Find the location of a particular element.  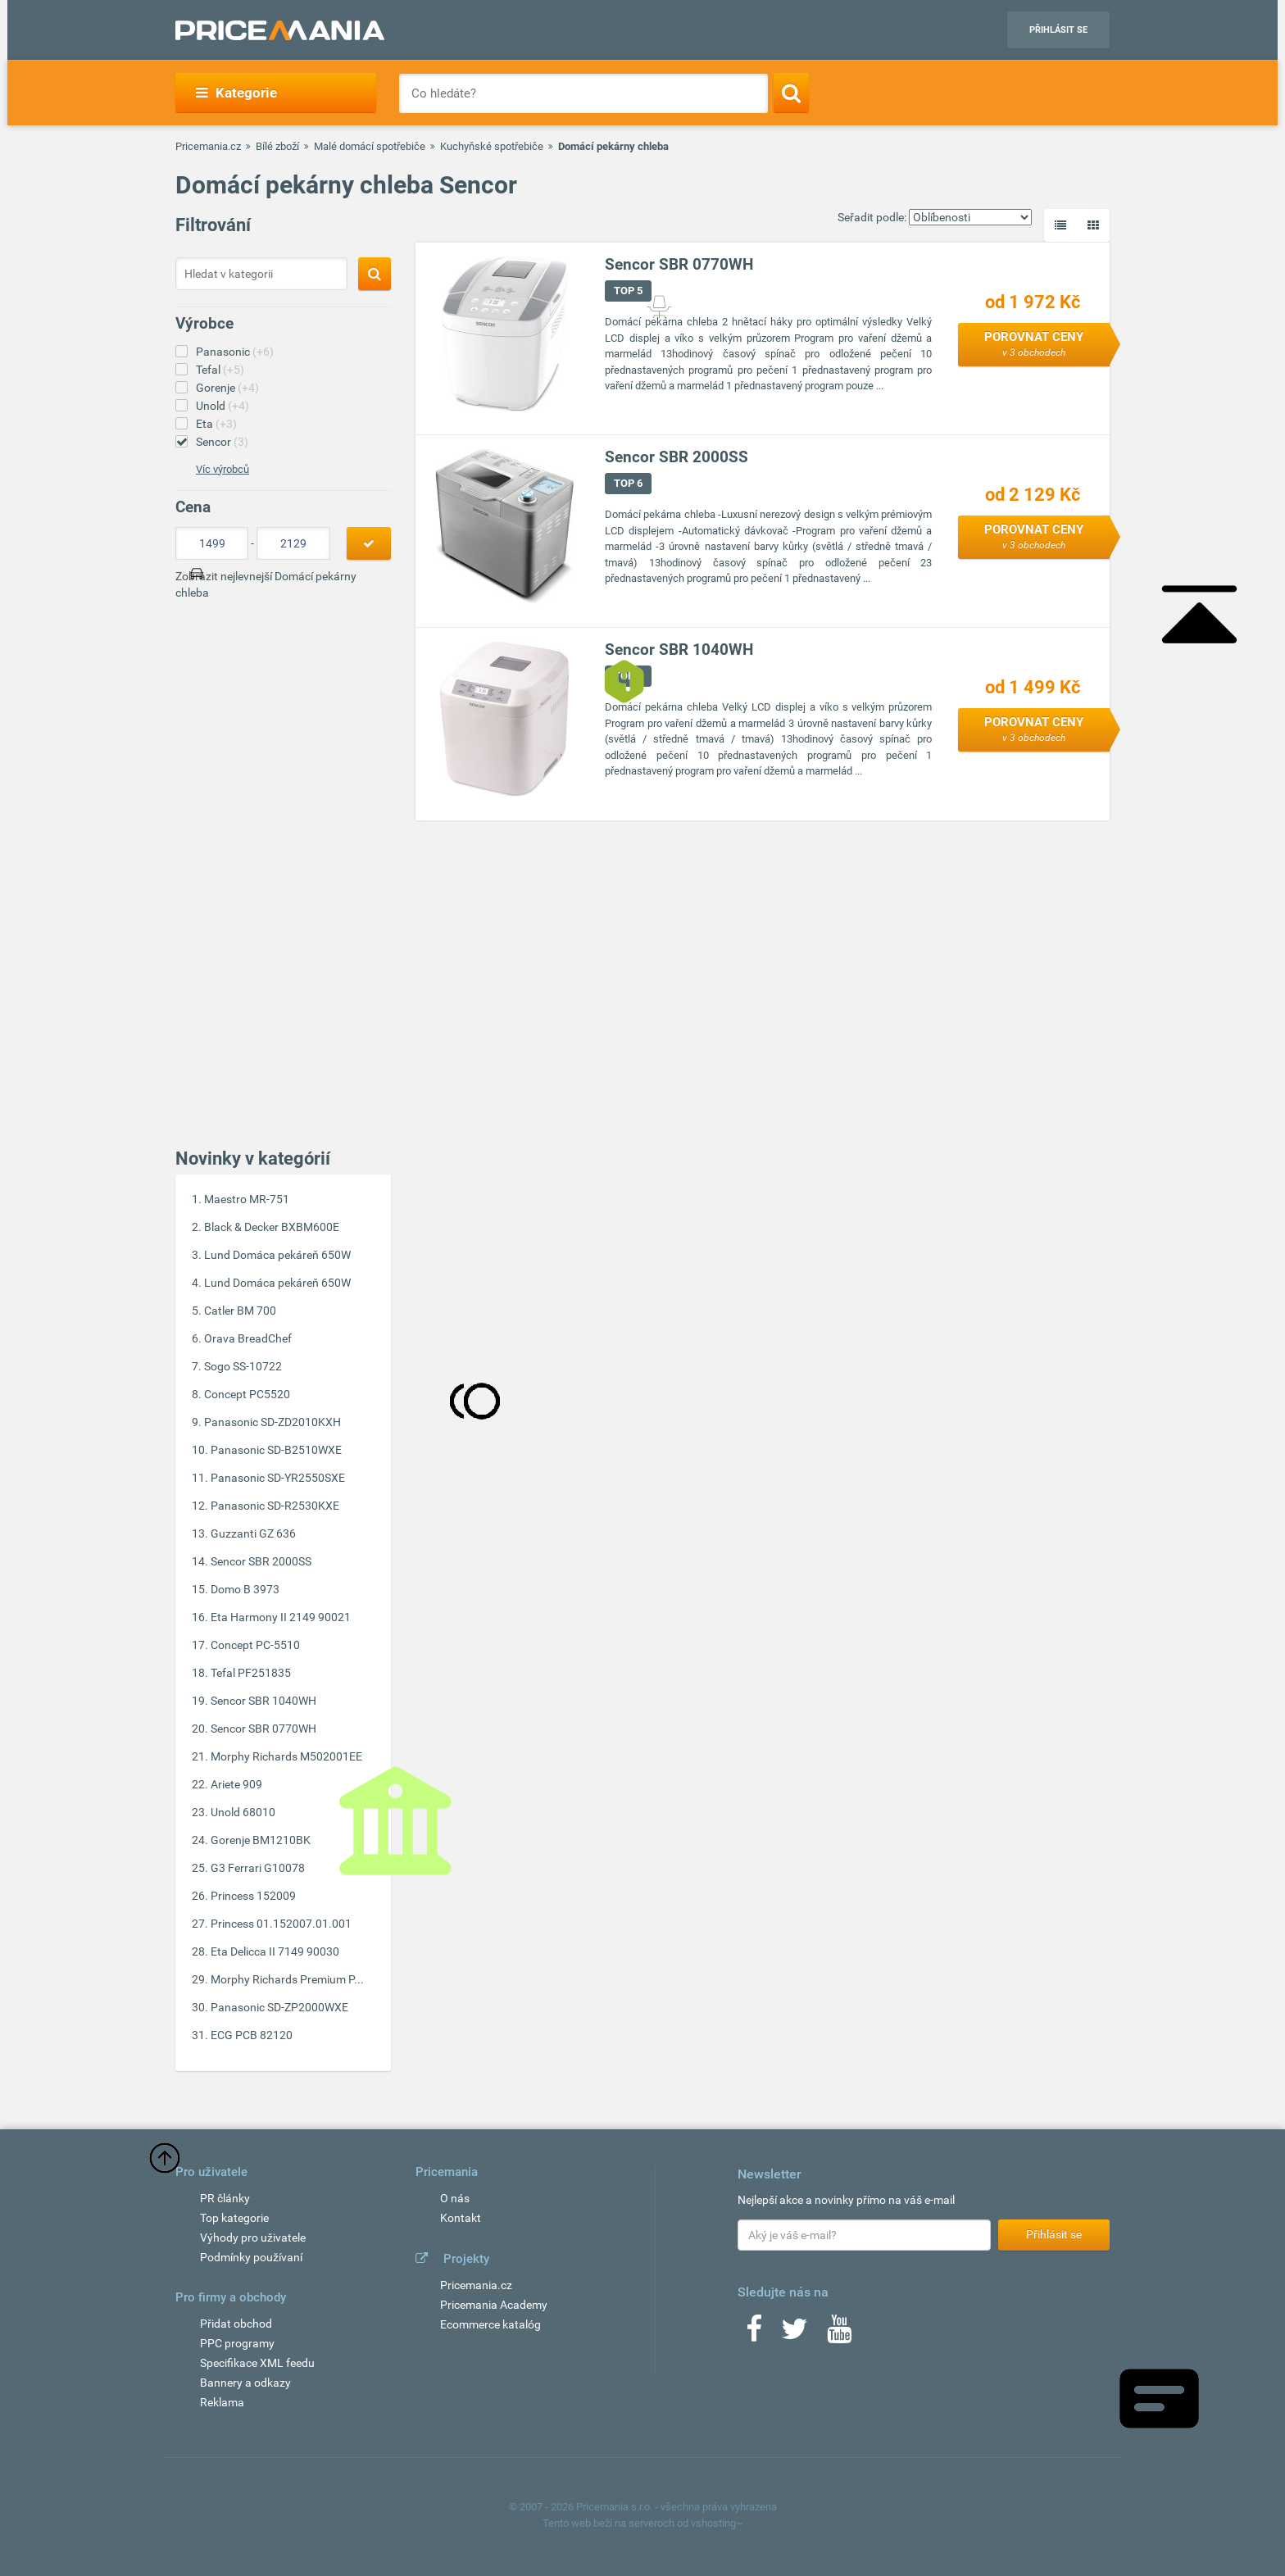

step 4 in a multi-step process is located at coordinates (624, 681).